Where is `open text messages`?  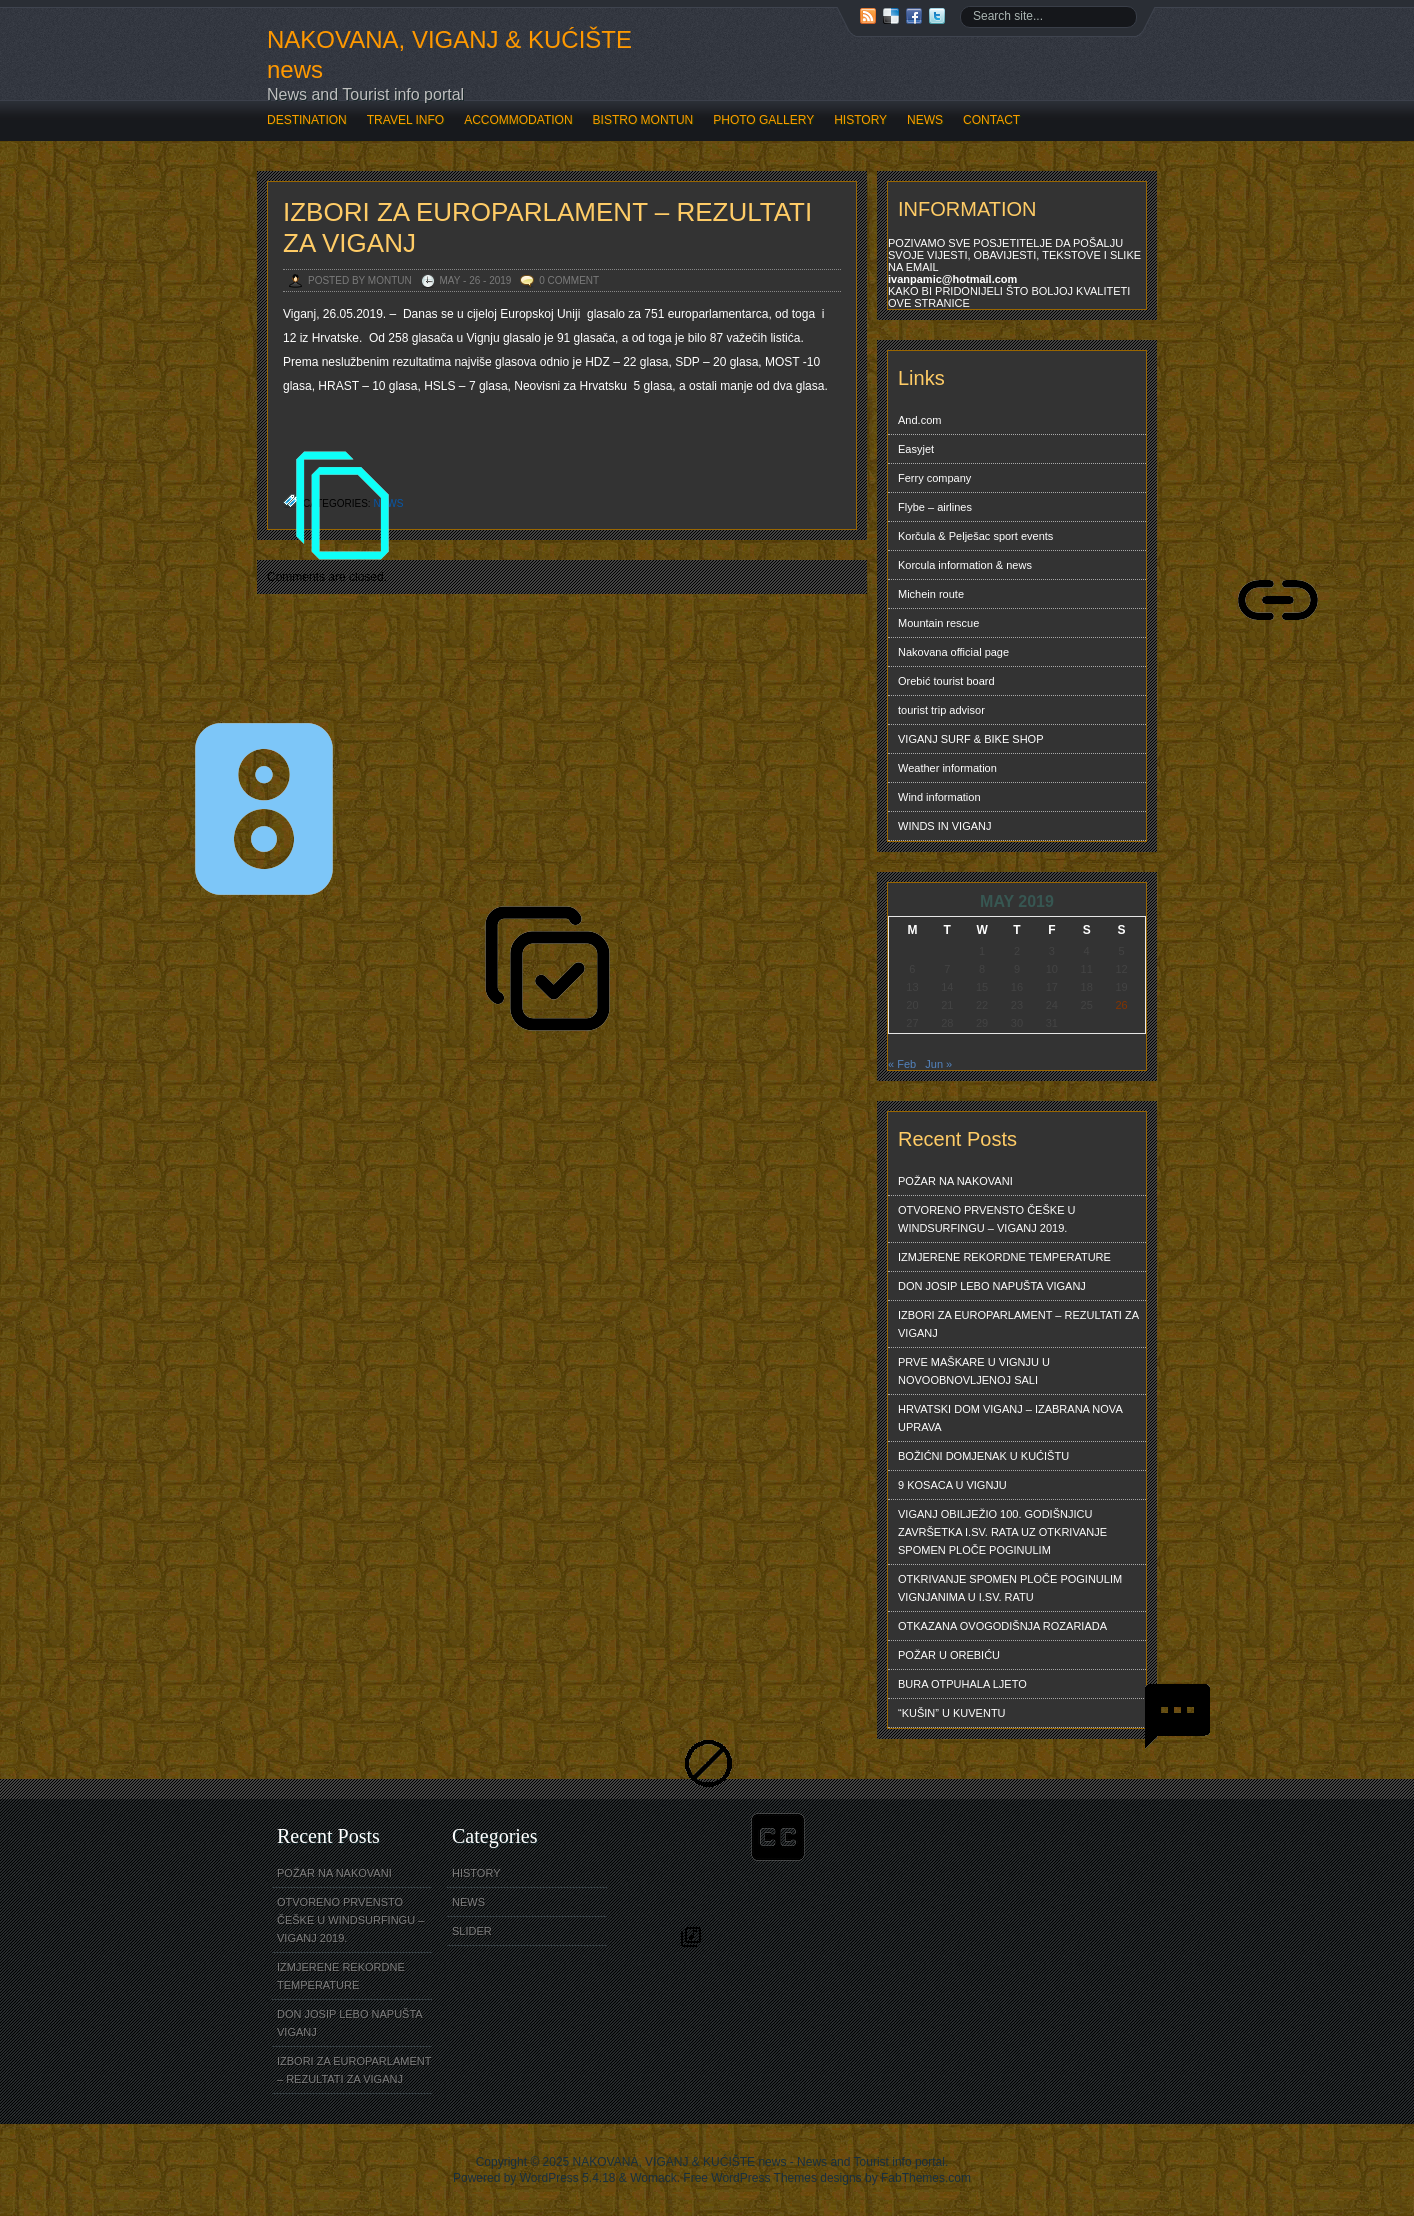 open text messages is located at coordinates (1177, 1716).